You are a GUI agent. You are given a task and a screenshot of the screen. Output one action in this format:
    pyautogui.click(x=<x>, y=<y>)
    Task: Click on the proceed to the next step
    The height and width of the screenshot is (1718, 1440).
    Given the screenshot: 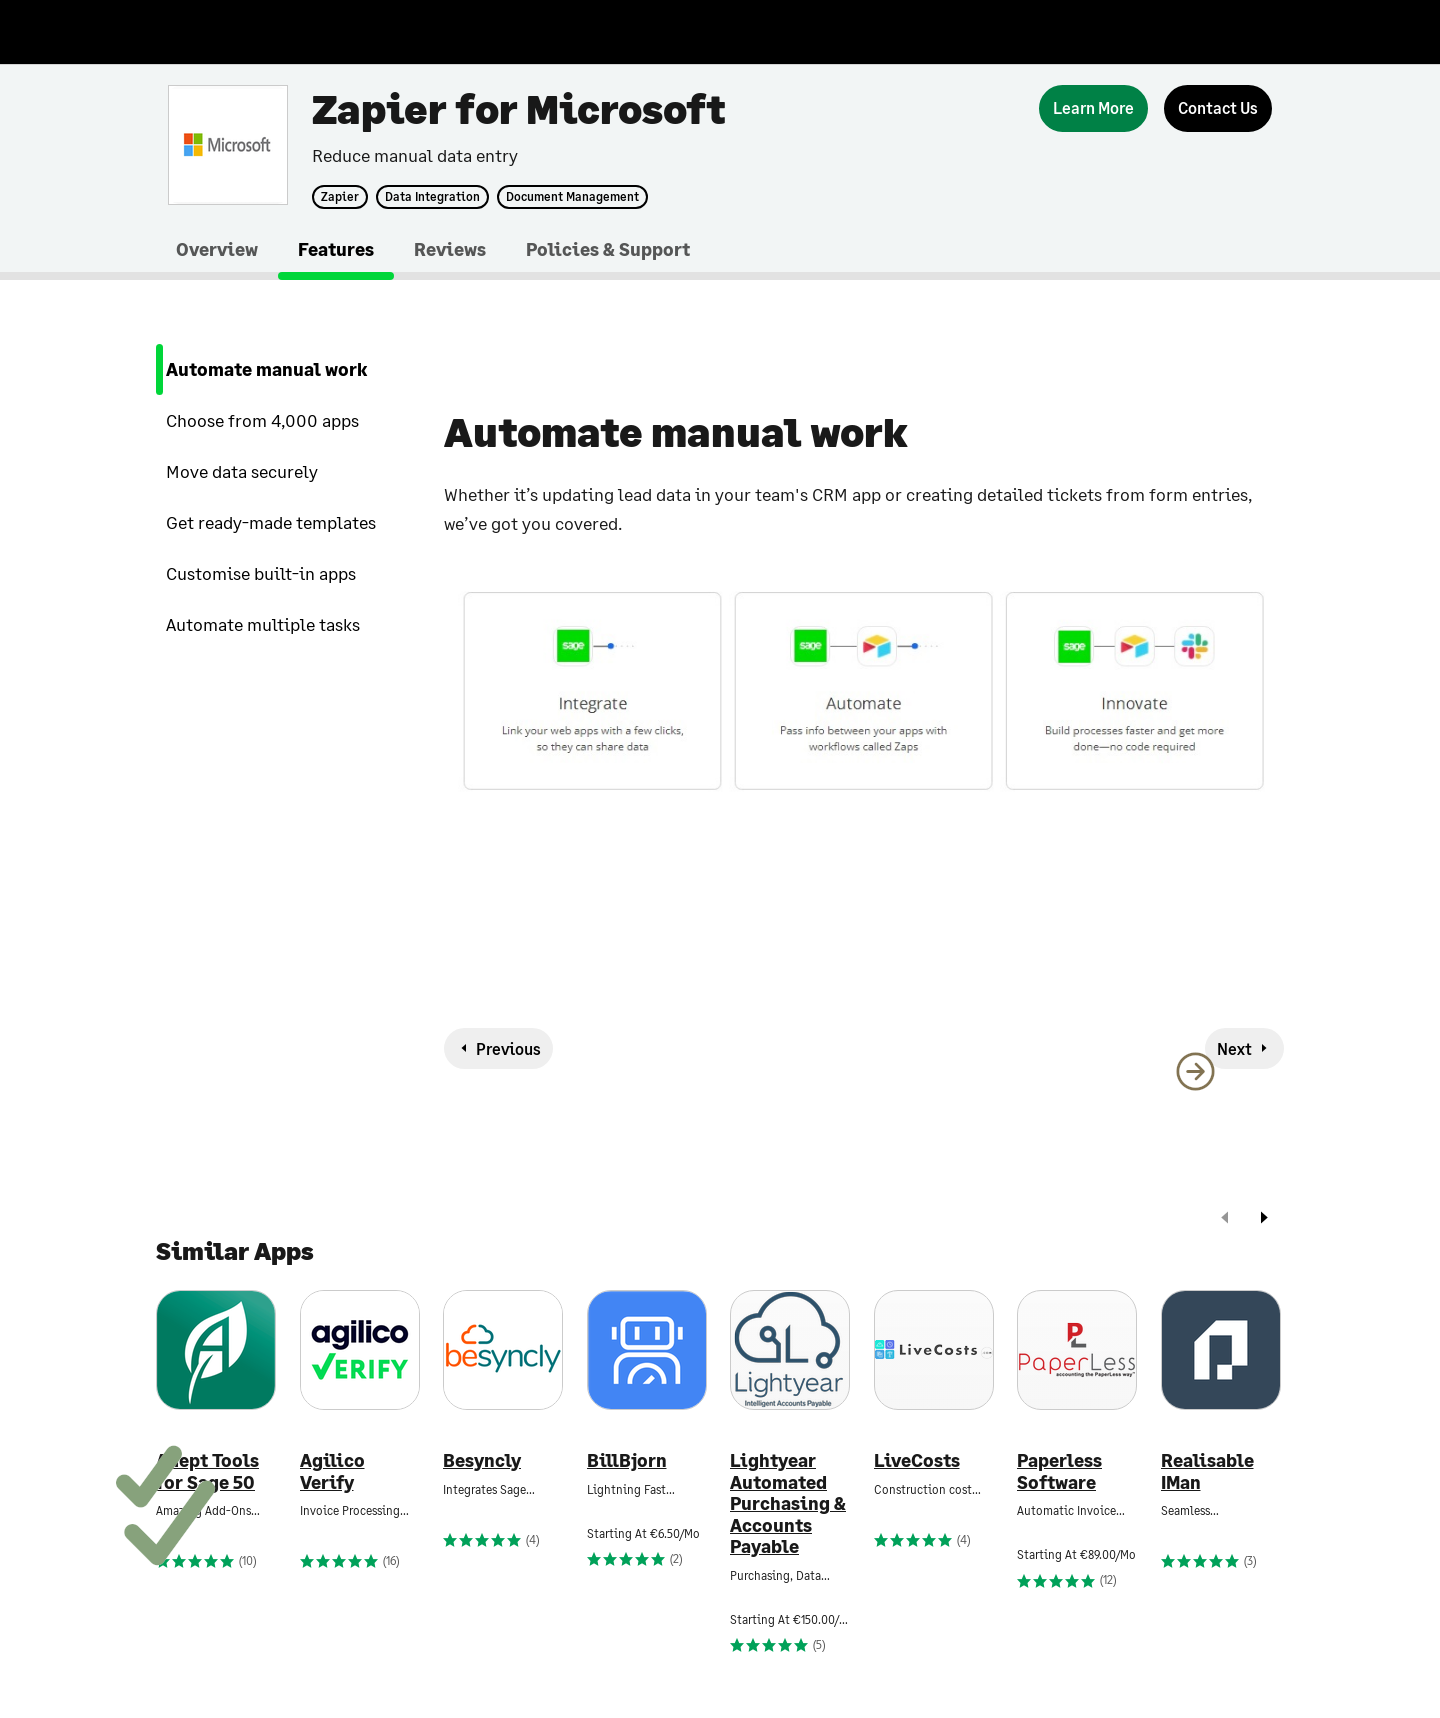 What is the action you would take?
    pyautogui.click(x=1195, y=1071)
    